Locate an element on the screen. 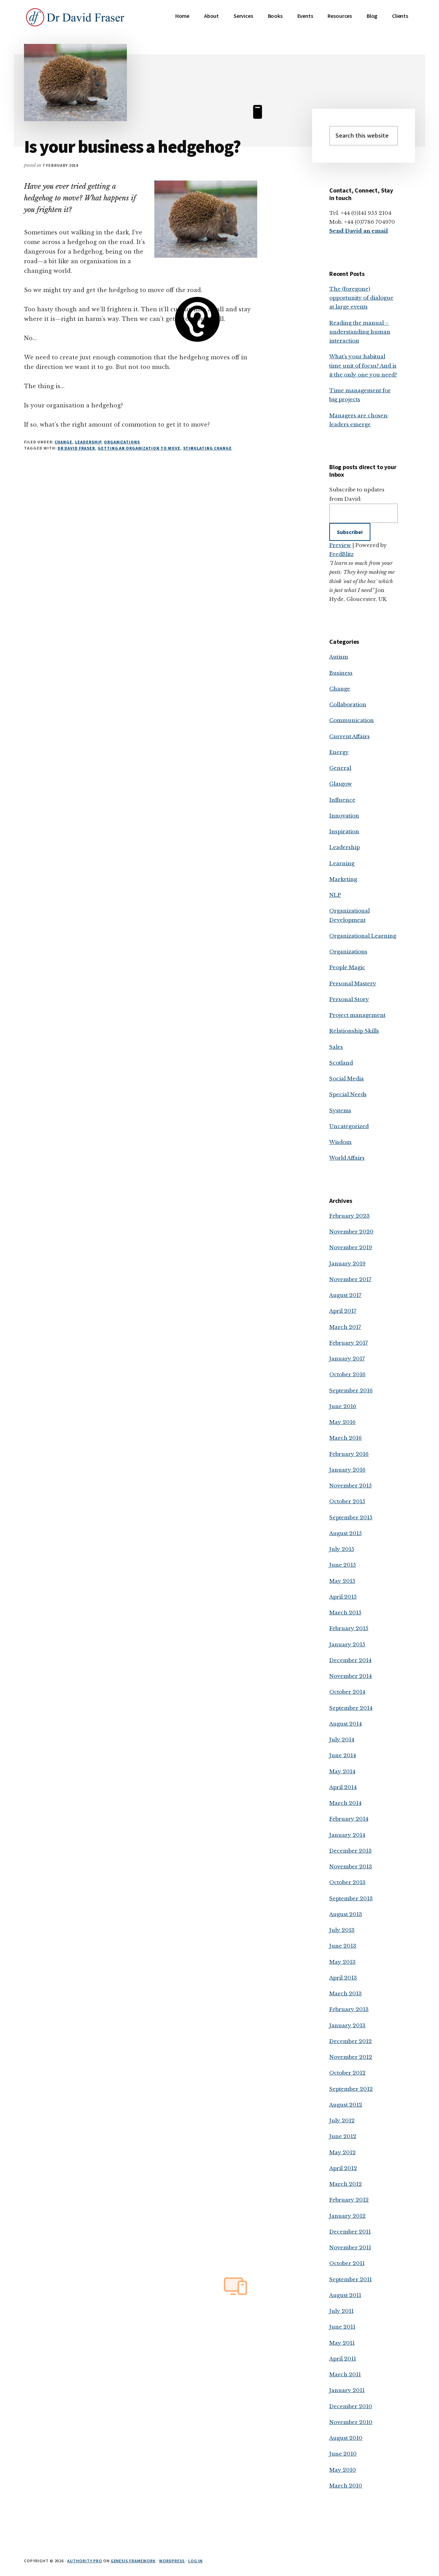 The width and height of the screenshot is (439, 2576). mobile device with speaker enabled is located at coordinates (258, 112).